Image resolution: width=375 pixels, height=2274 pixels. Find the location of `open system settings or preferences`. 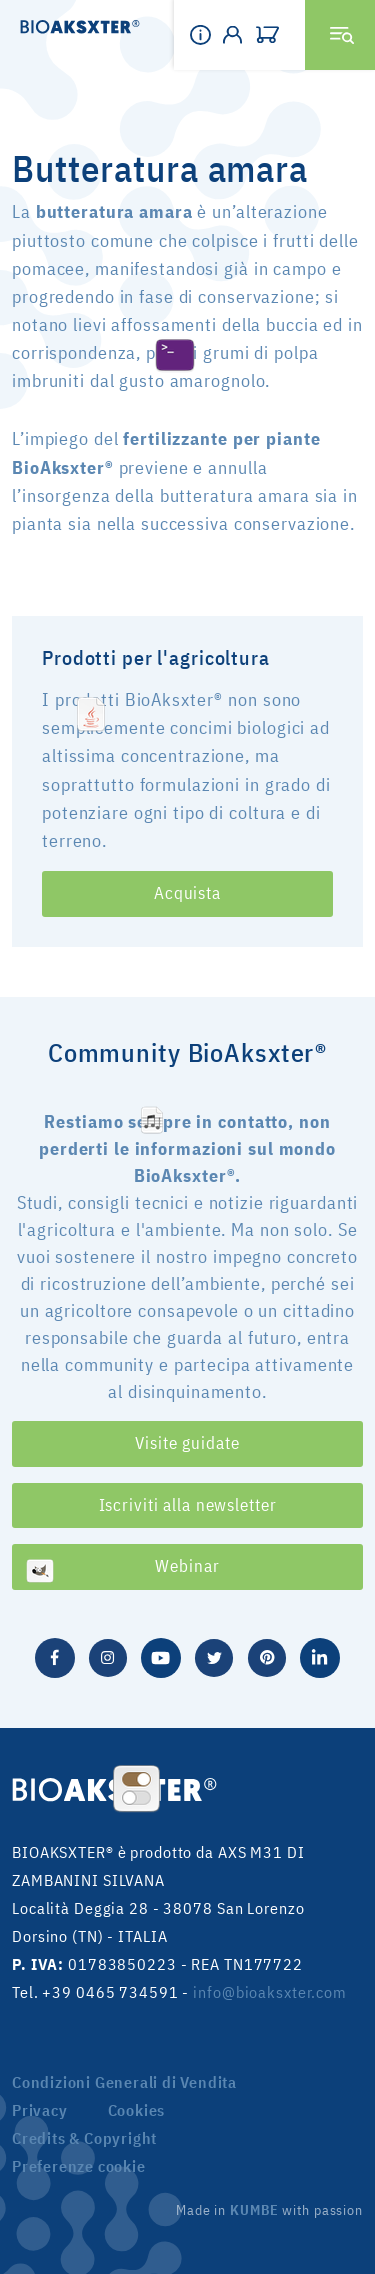

open system settings or preferences is located at coordinates (136, 1788).